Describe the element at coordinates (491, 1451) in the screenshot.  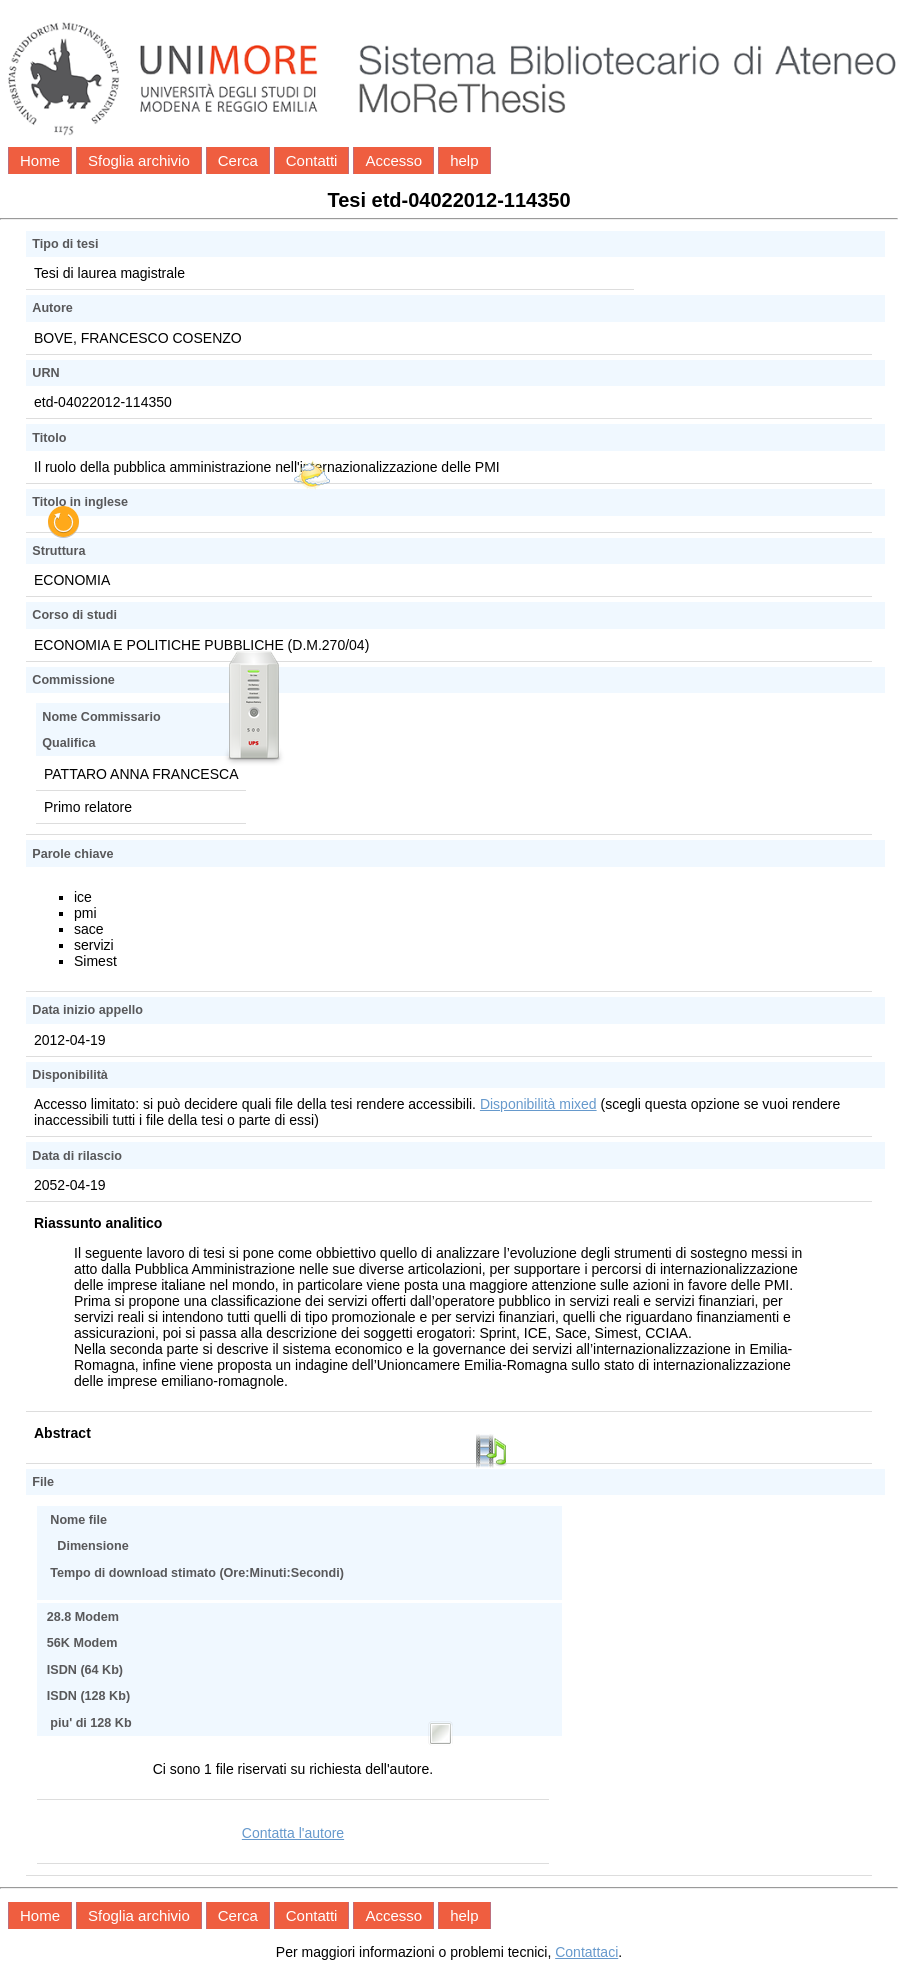
I see `open multimedia applications` at that location.